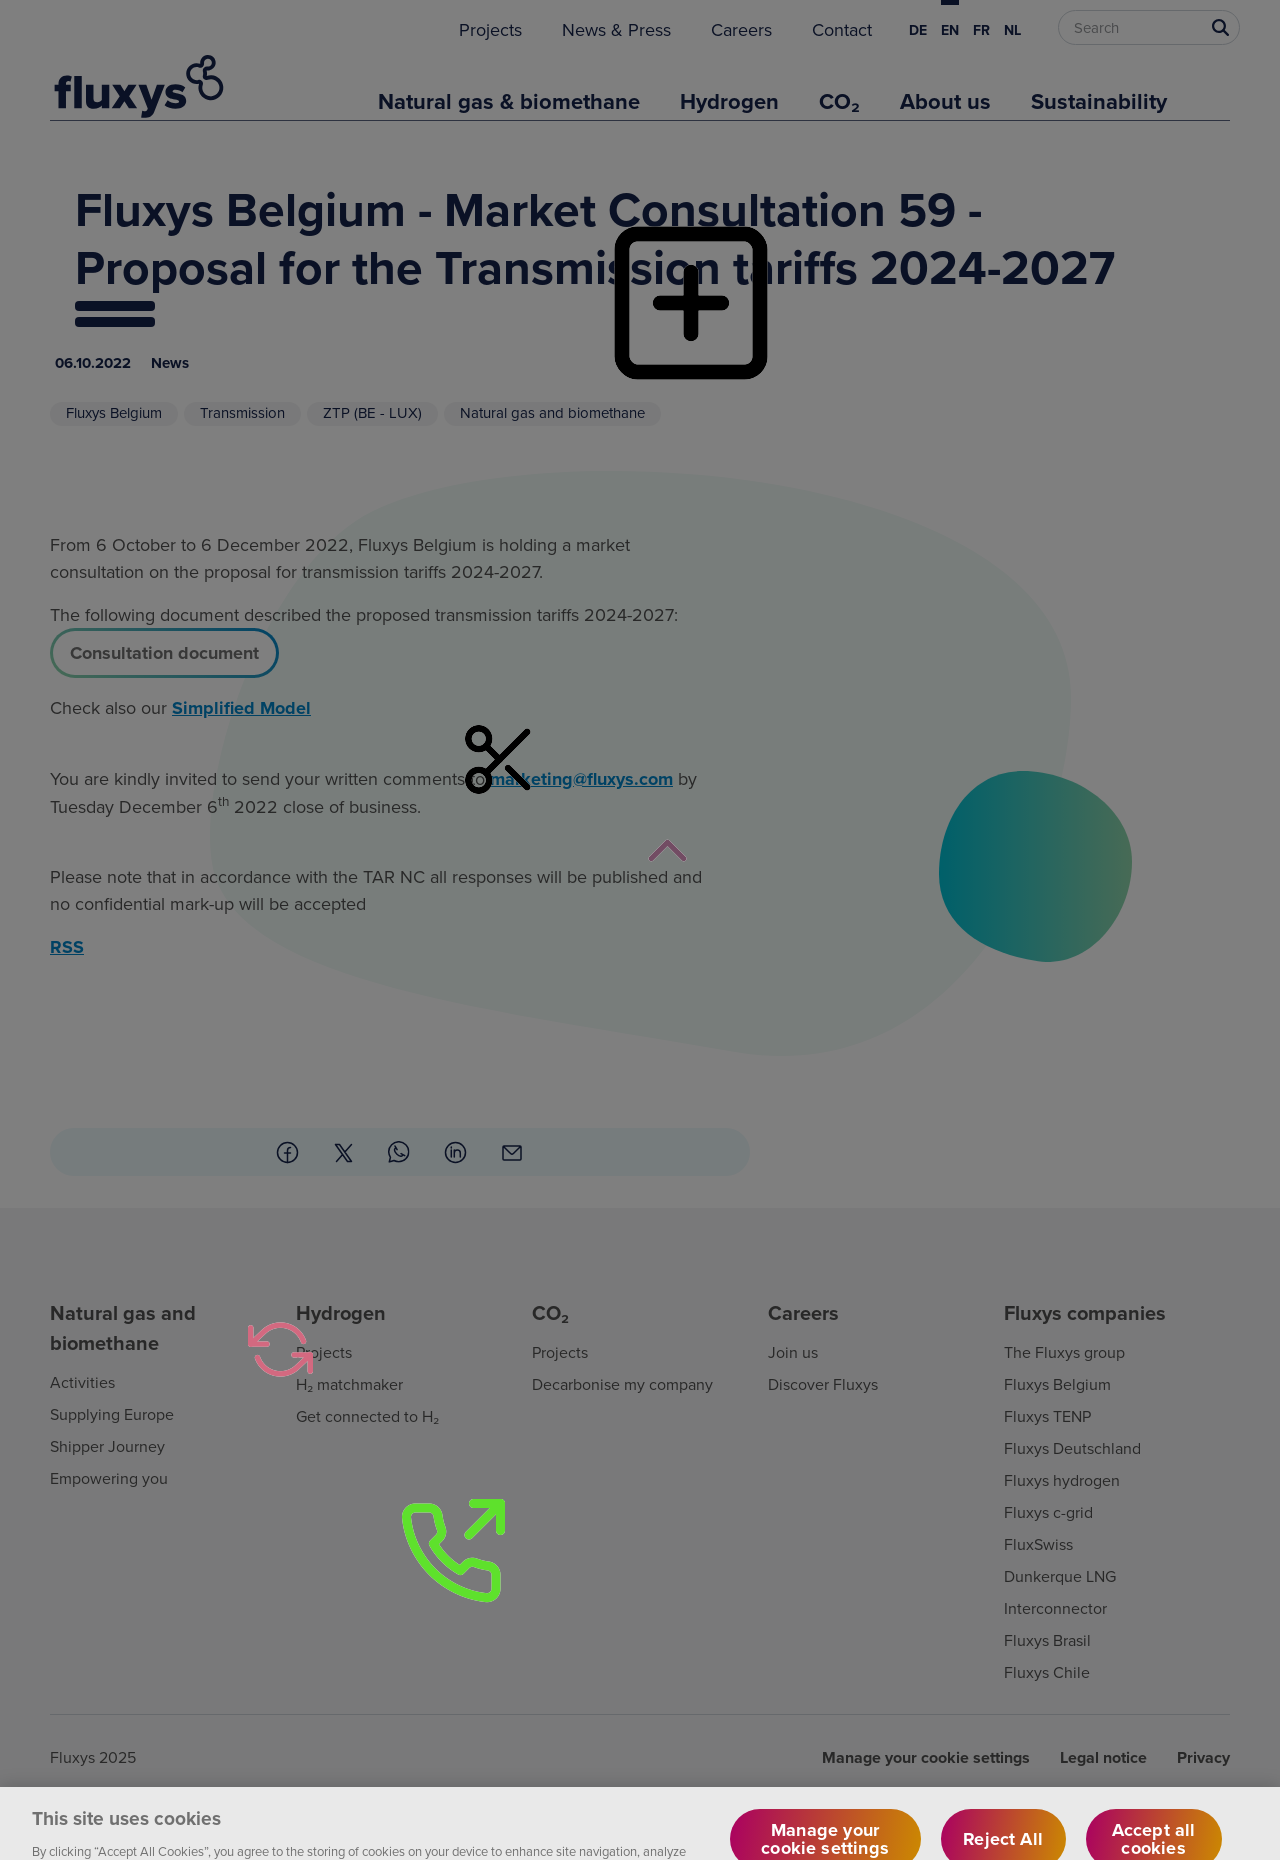  Describe the element at coordinates (280, 1349) in the screenshot. I see `refresh or reload content` at that location.